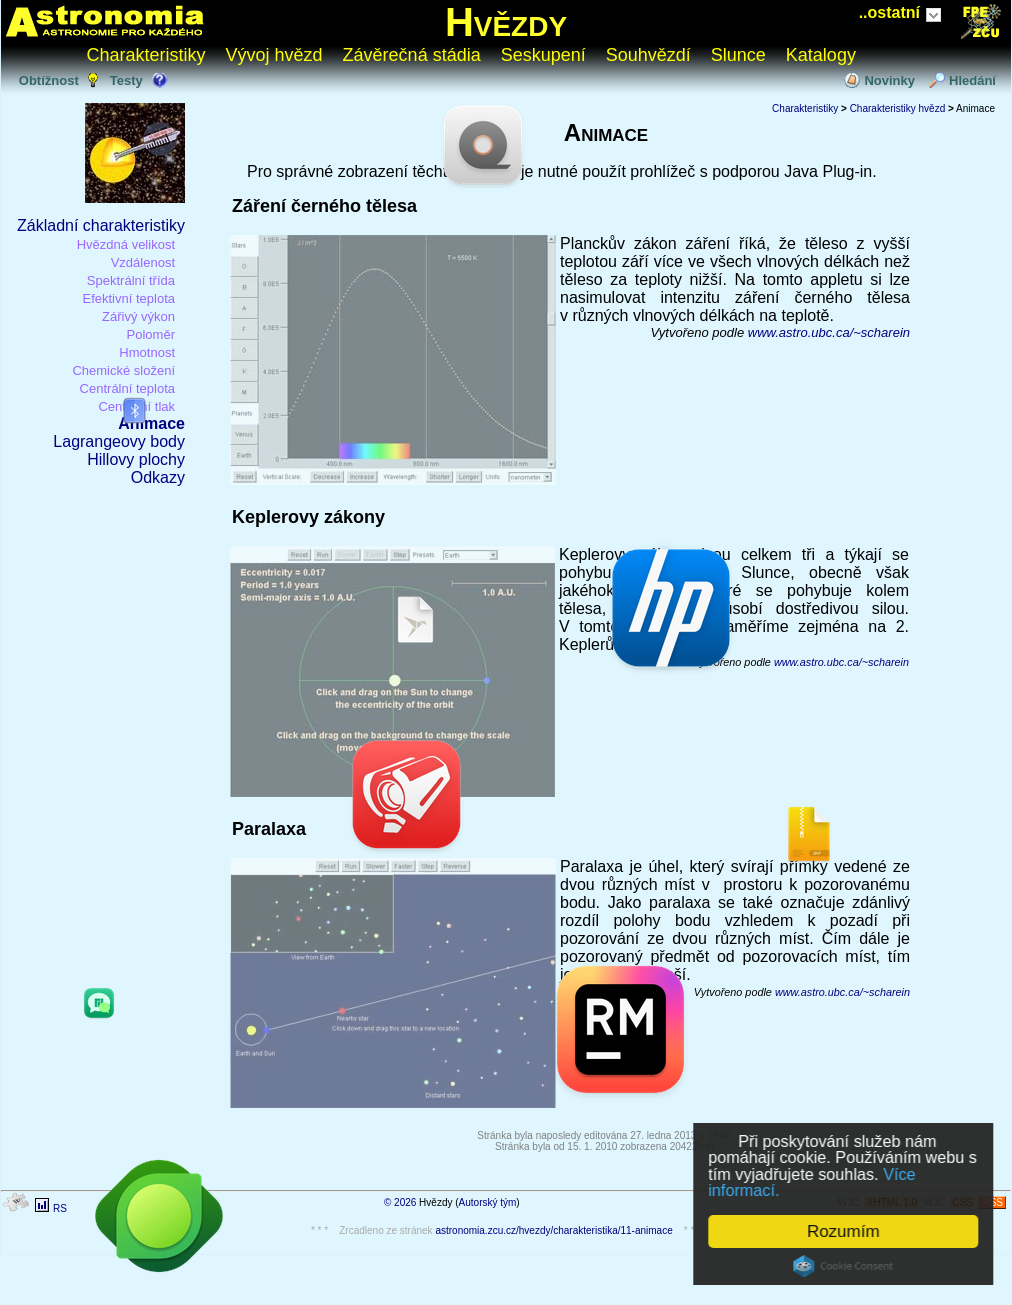 The height and width of the screenshot is (1305, 1012). I want to click on open matray messaging app, so click(99, 1003).